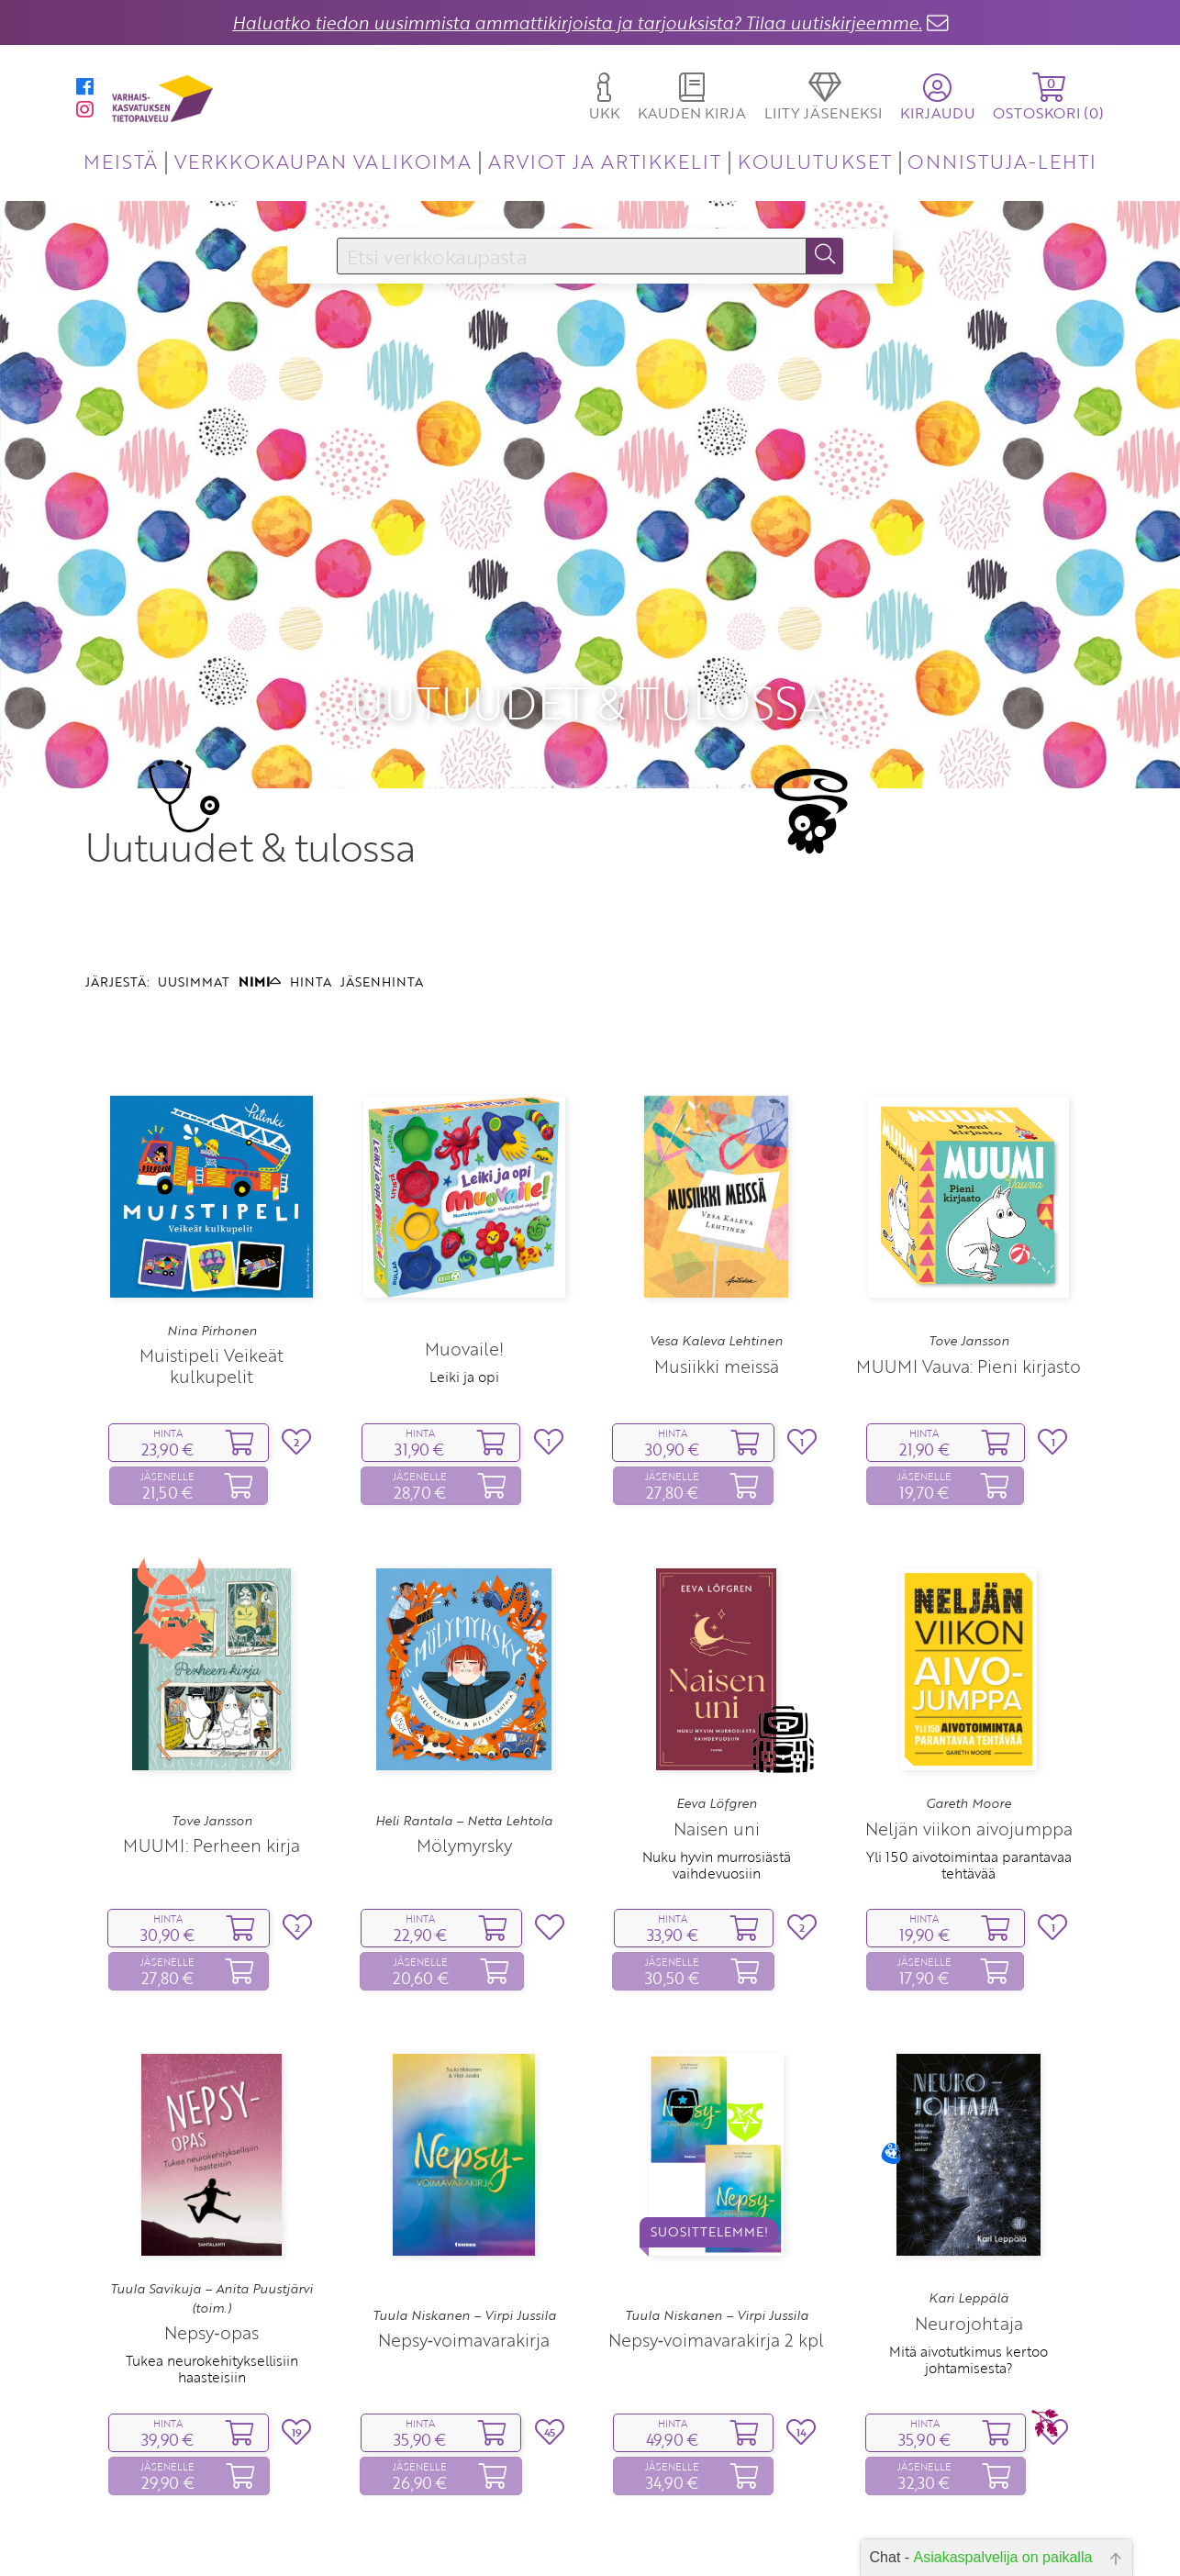 Image resolution: width=1180 pixels, height=2576 pixels. What do you see at coordinates (813, 811) in the screenshot?
I see `indicates a dazed or confused game state` at bounding box center [813, 811].